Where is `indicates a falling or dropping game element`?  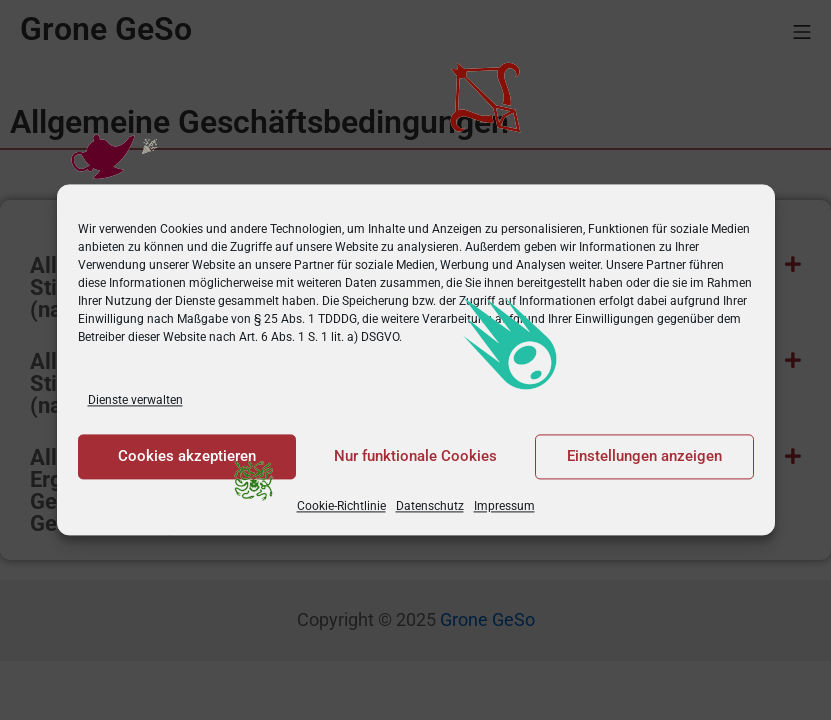 indicates a falling or dropping game element is located at coordinates (510, 343).